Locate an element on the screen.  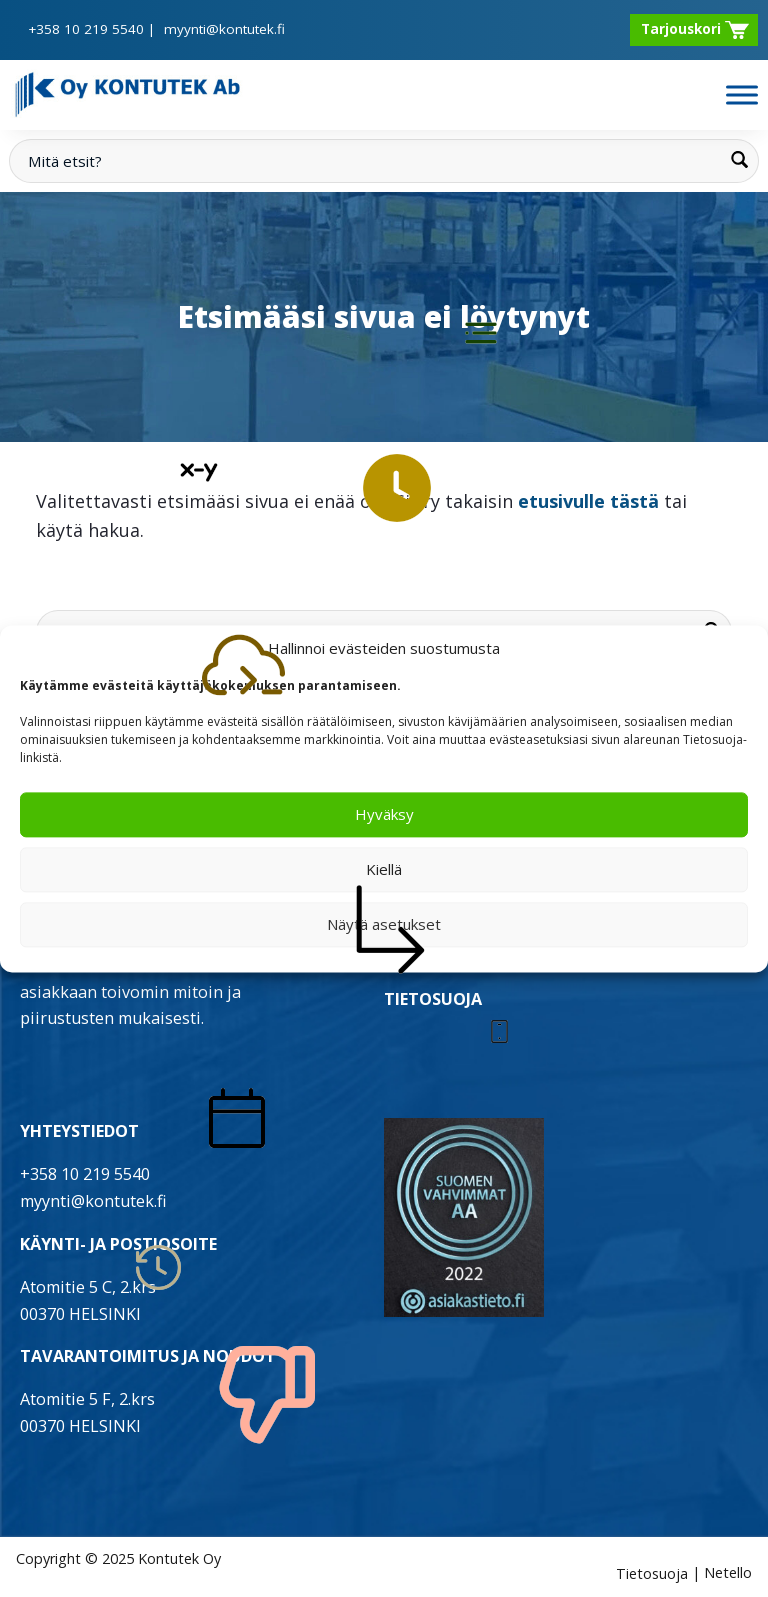
access cloud-based AI agent services is located at coordinates (243, 667).